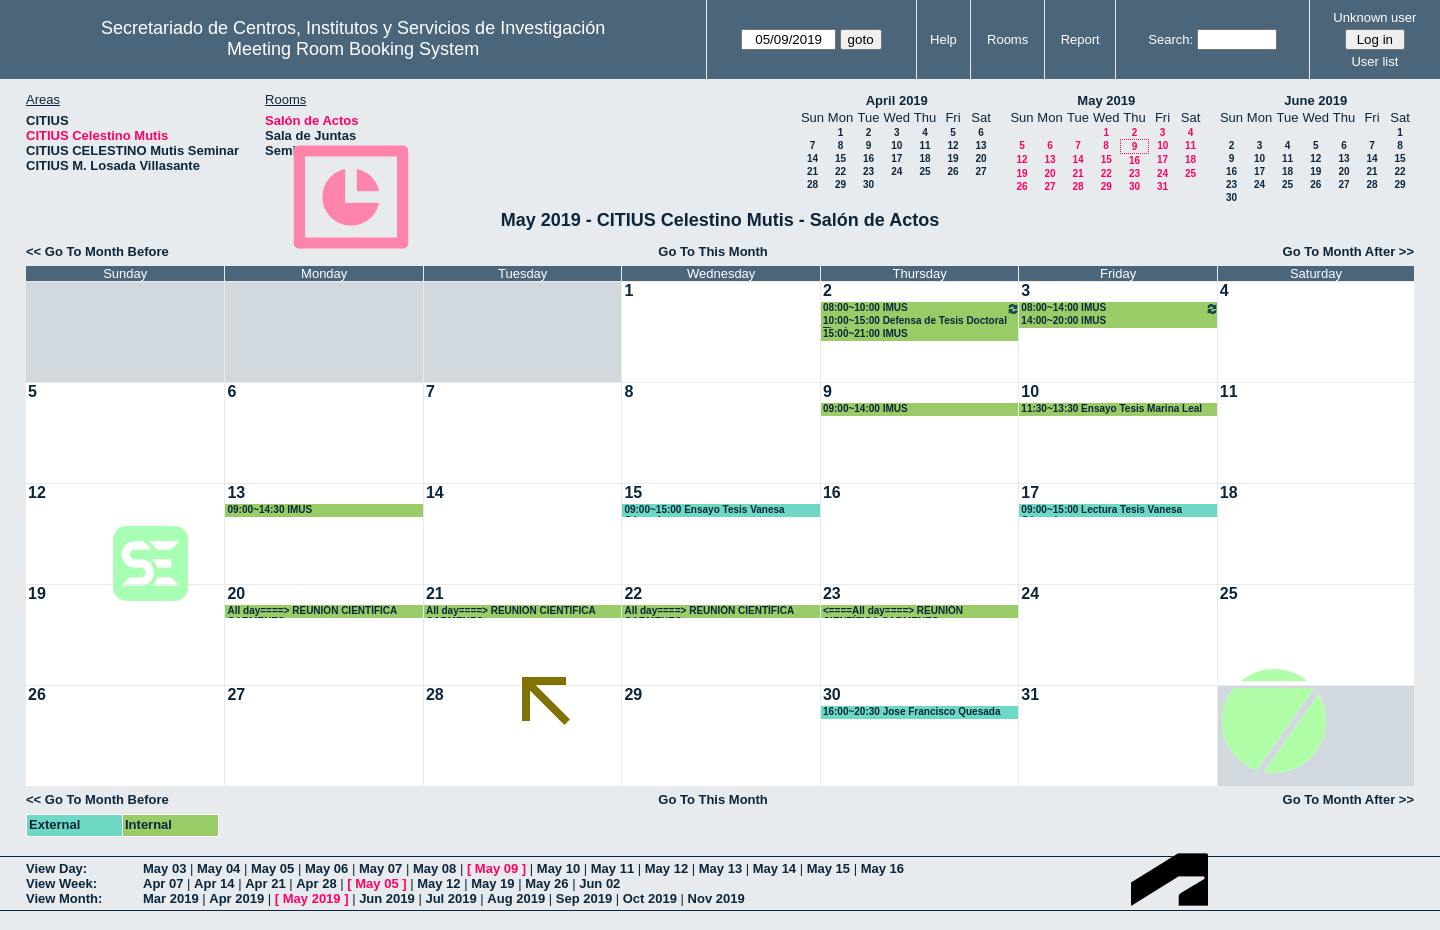  Describe the element at coordinates (1274, 721) in the screenshot. I see `Framework7 mobile framework logo` at that location.